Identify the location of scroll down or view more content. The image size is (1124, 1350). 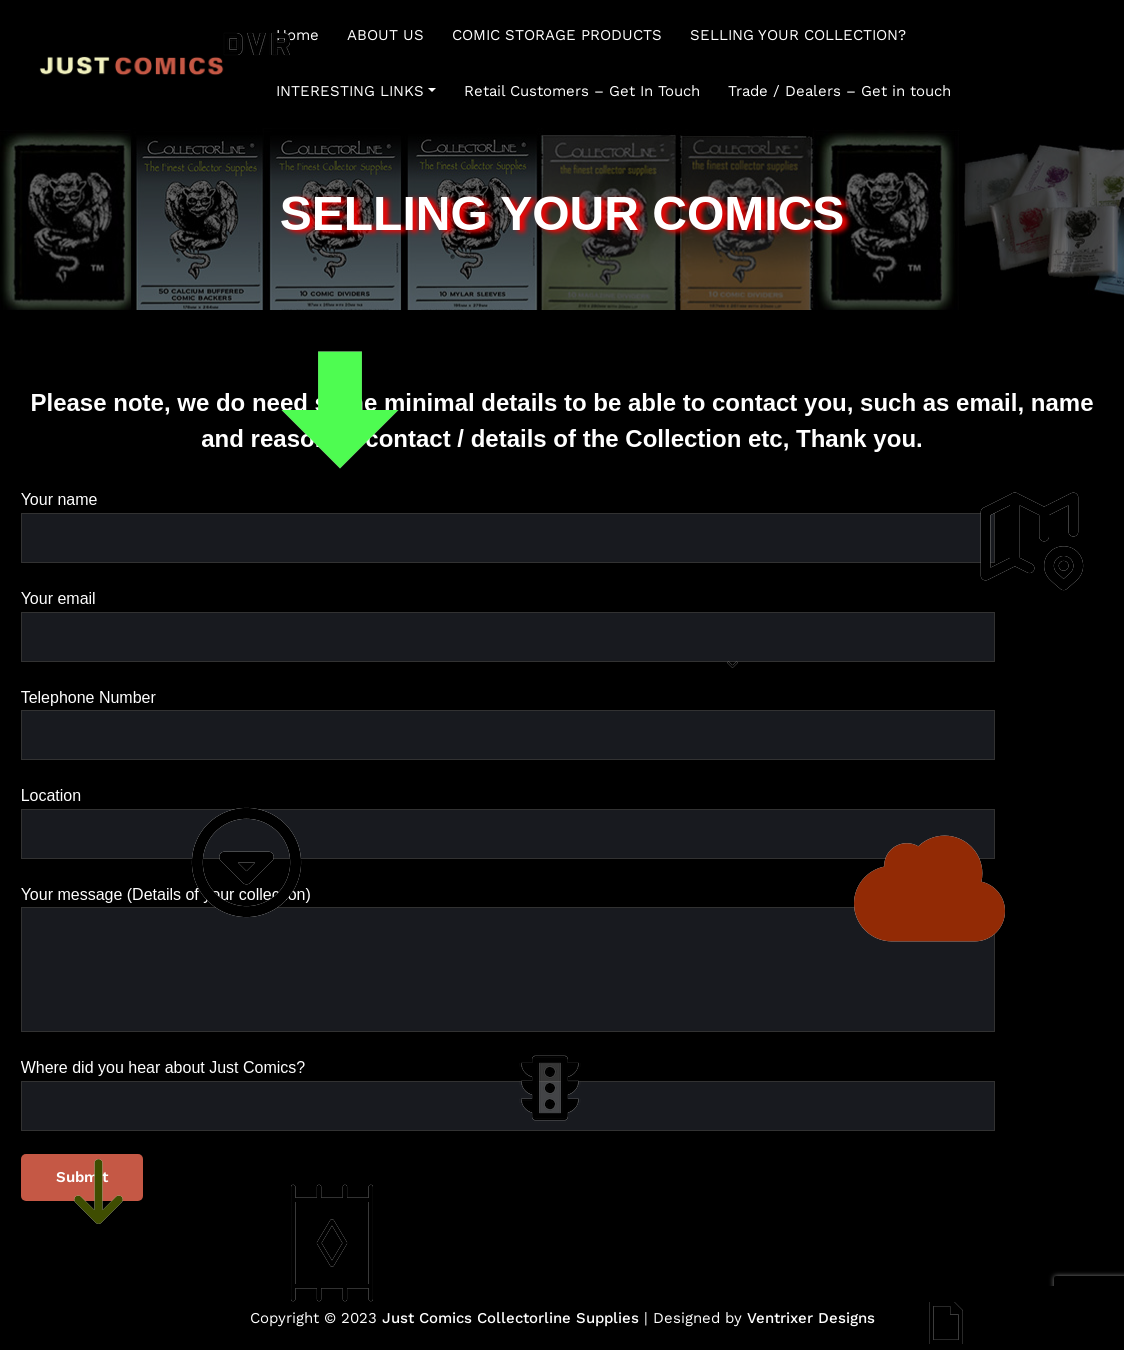
(98, 1191).